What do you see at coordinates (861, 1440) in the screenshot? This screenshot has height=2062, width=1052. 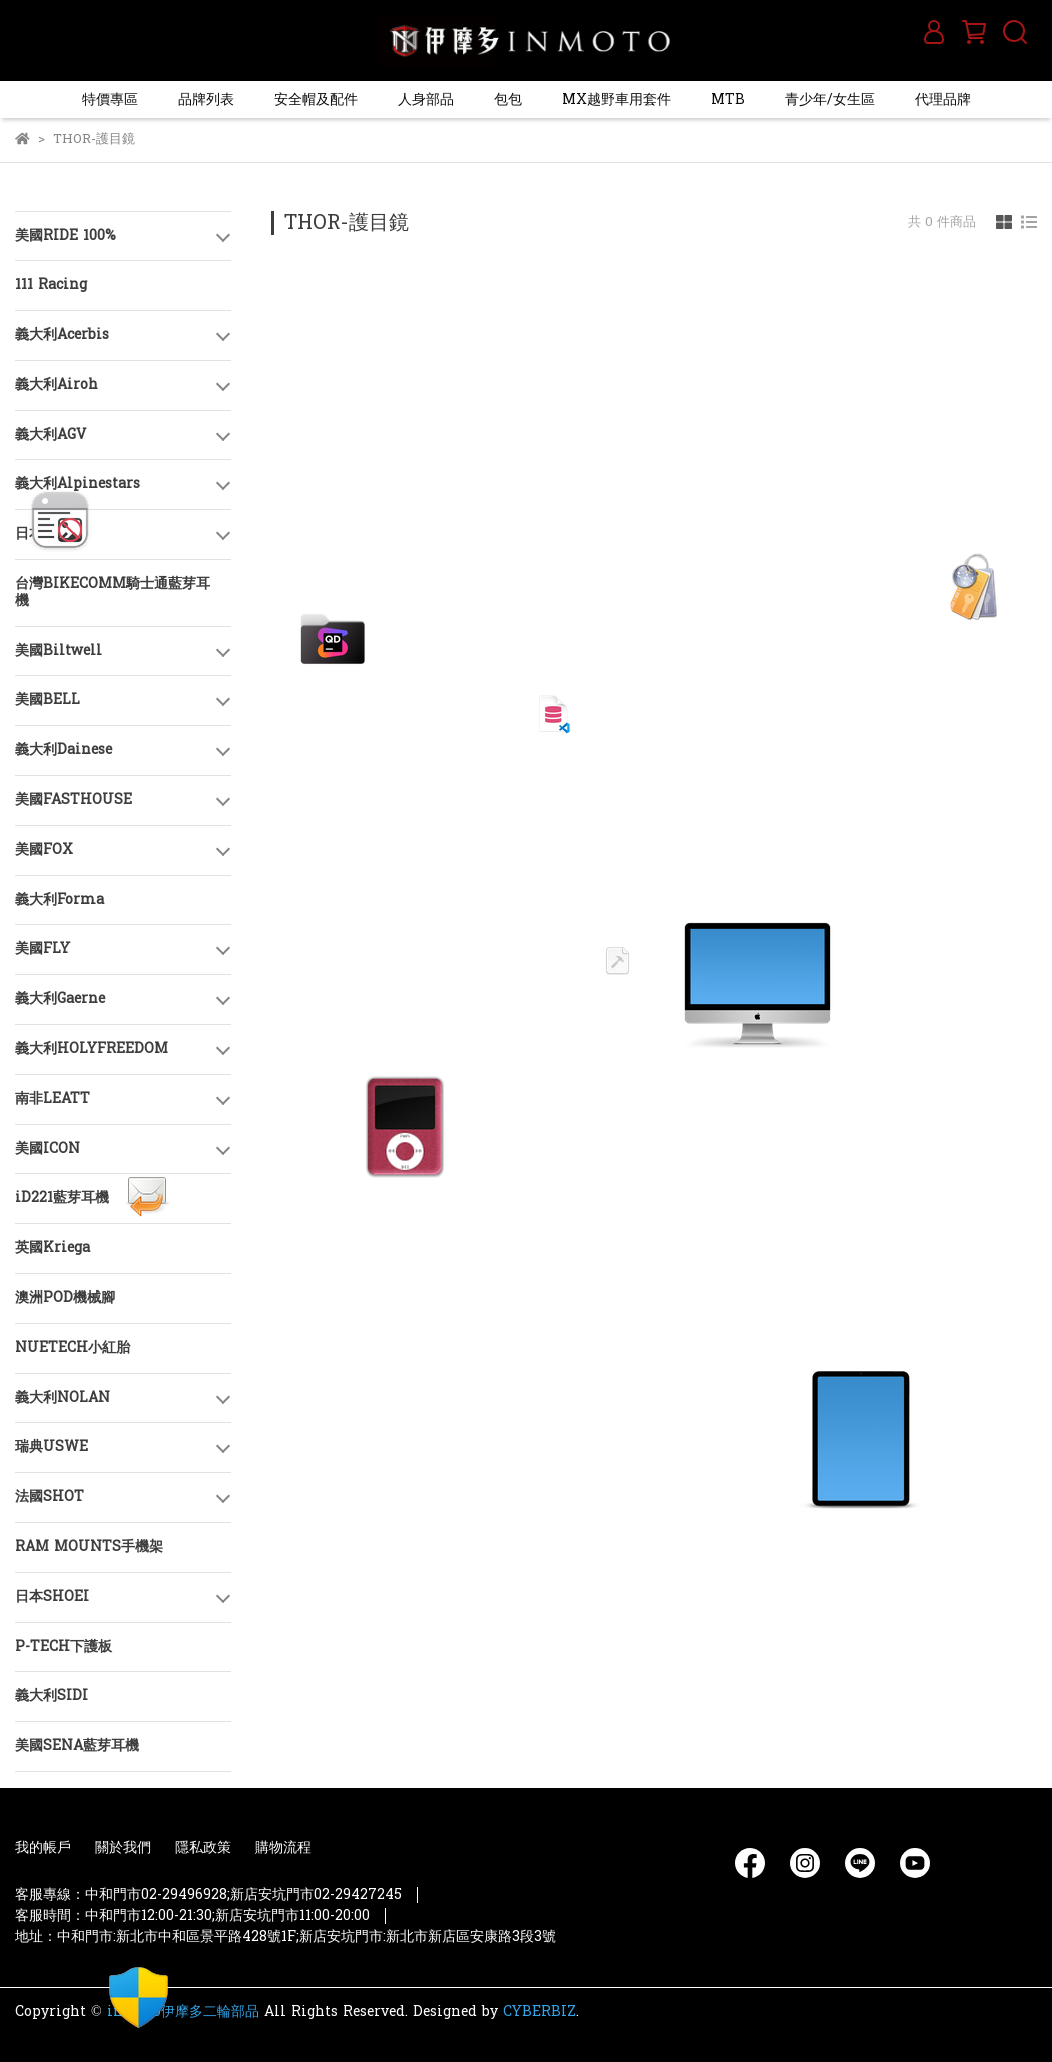 I see `iPad Air device icon` at bounding box center [861, 1440].